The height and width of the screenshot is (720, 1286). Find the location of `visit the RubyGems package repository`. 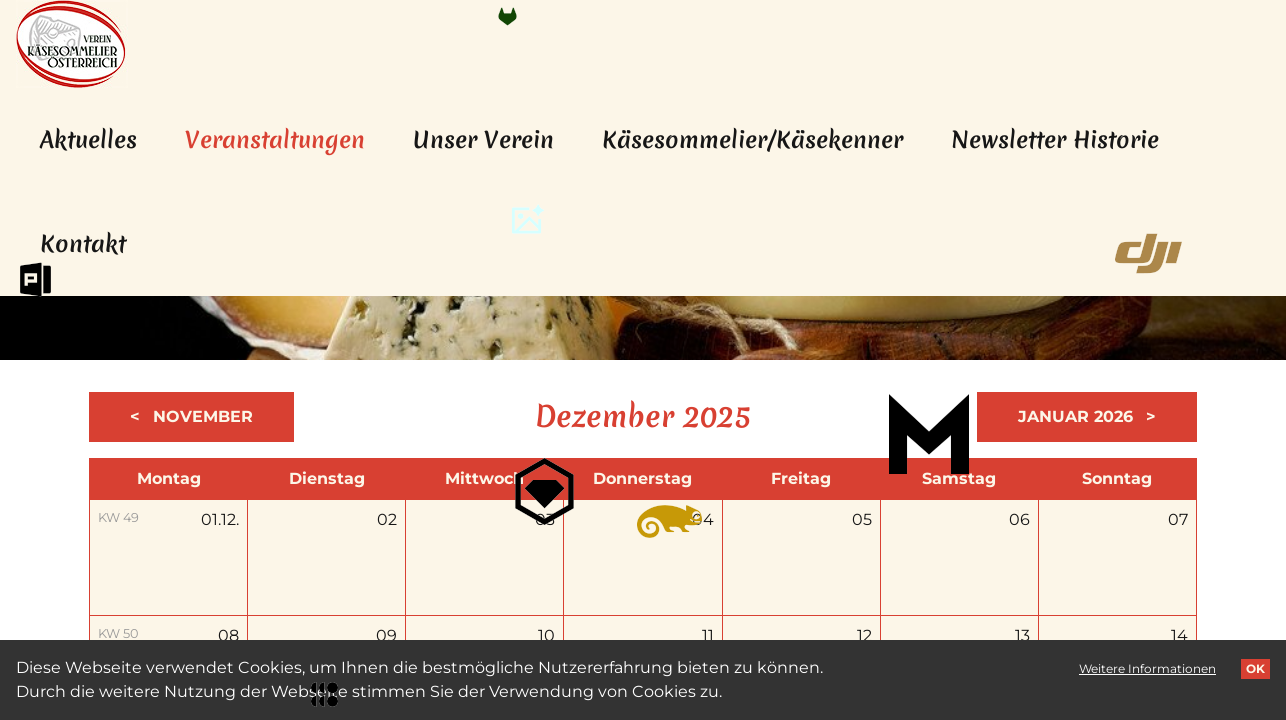

visit the RubyGems package repository is located at coordinates (544, 491).